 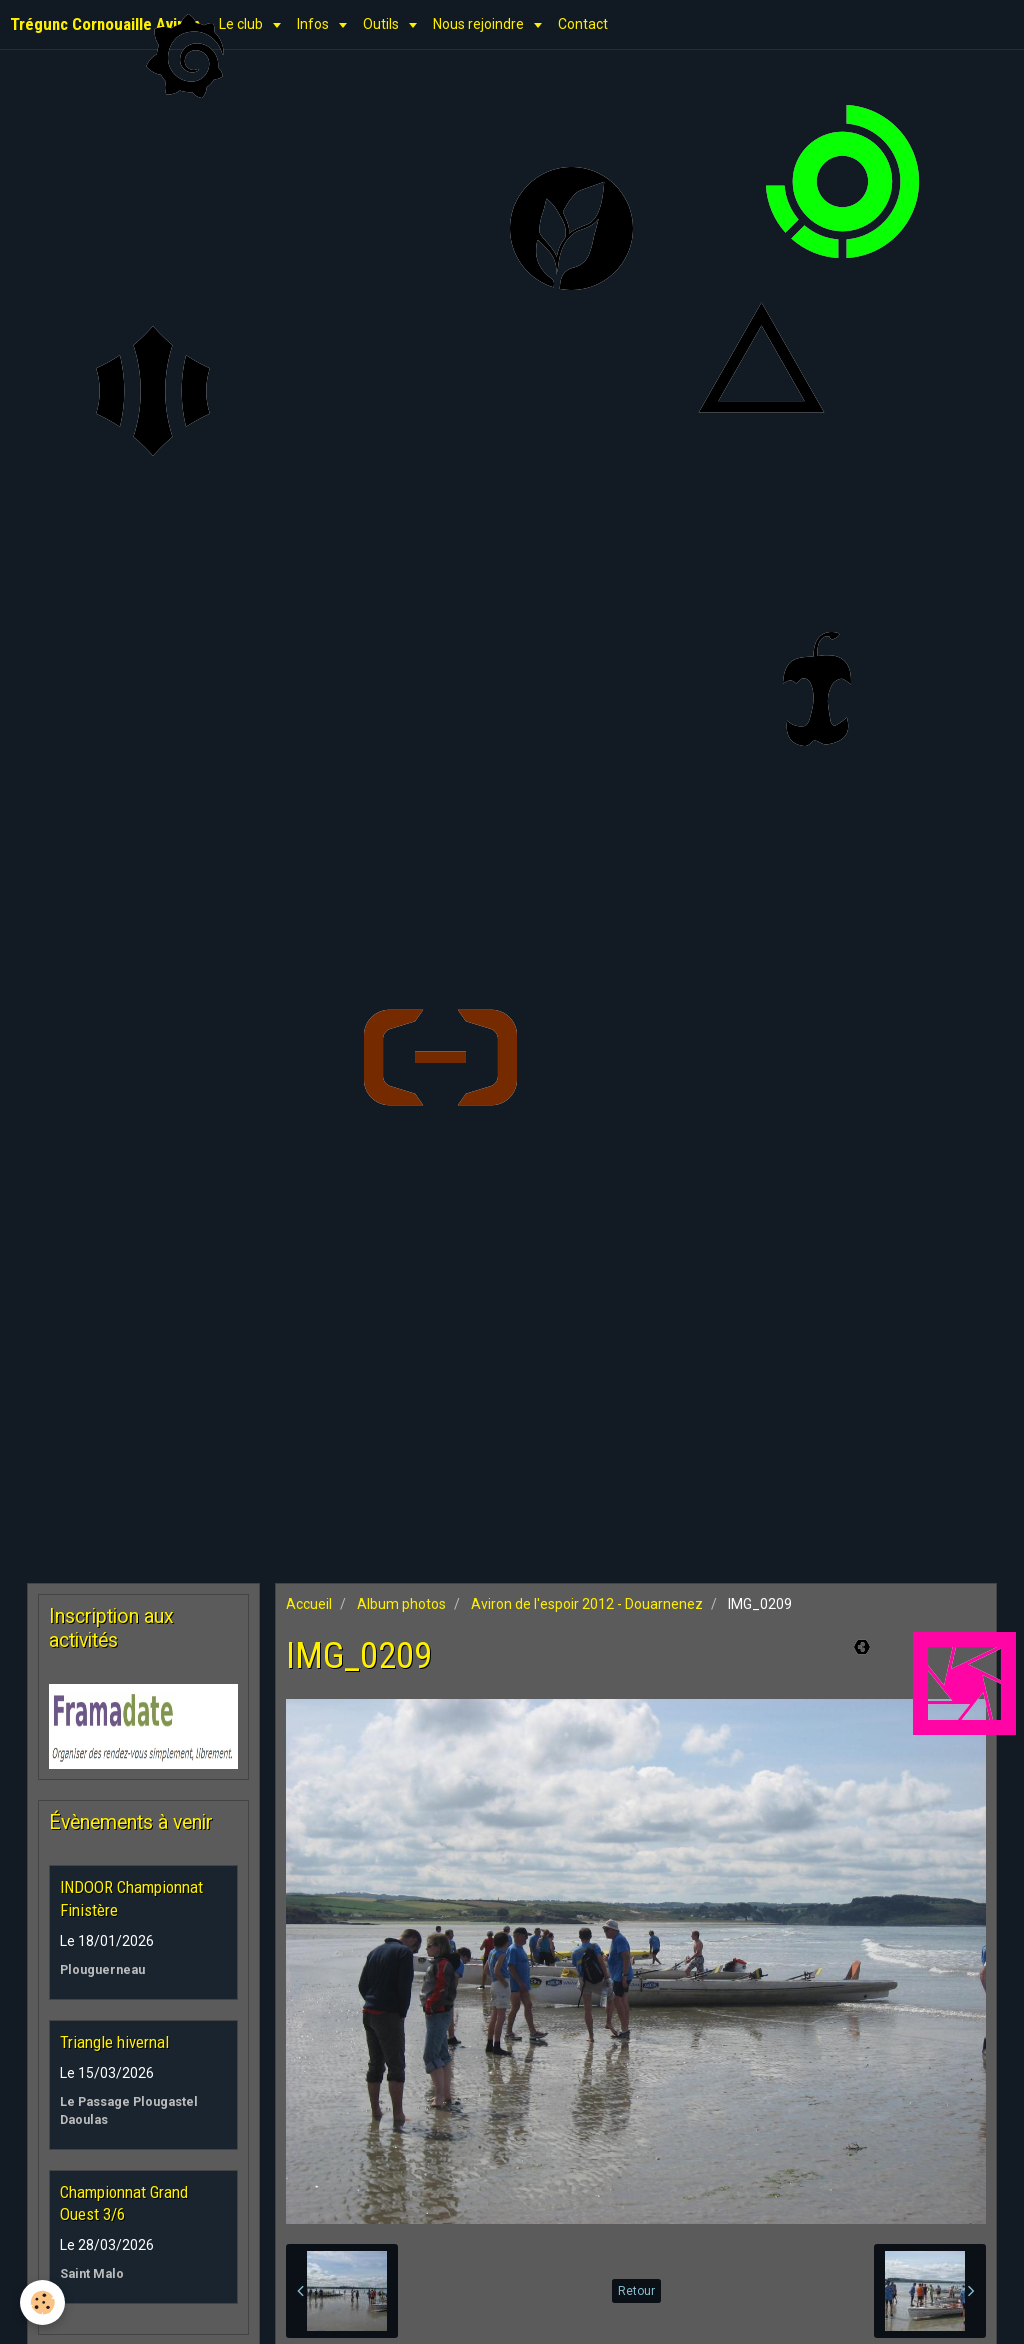 I want to click on rye package manager logo, so click(x=571, y=228).